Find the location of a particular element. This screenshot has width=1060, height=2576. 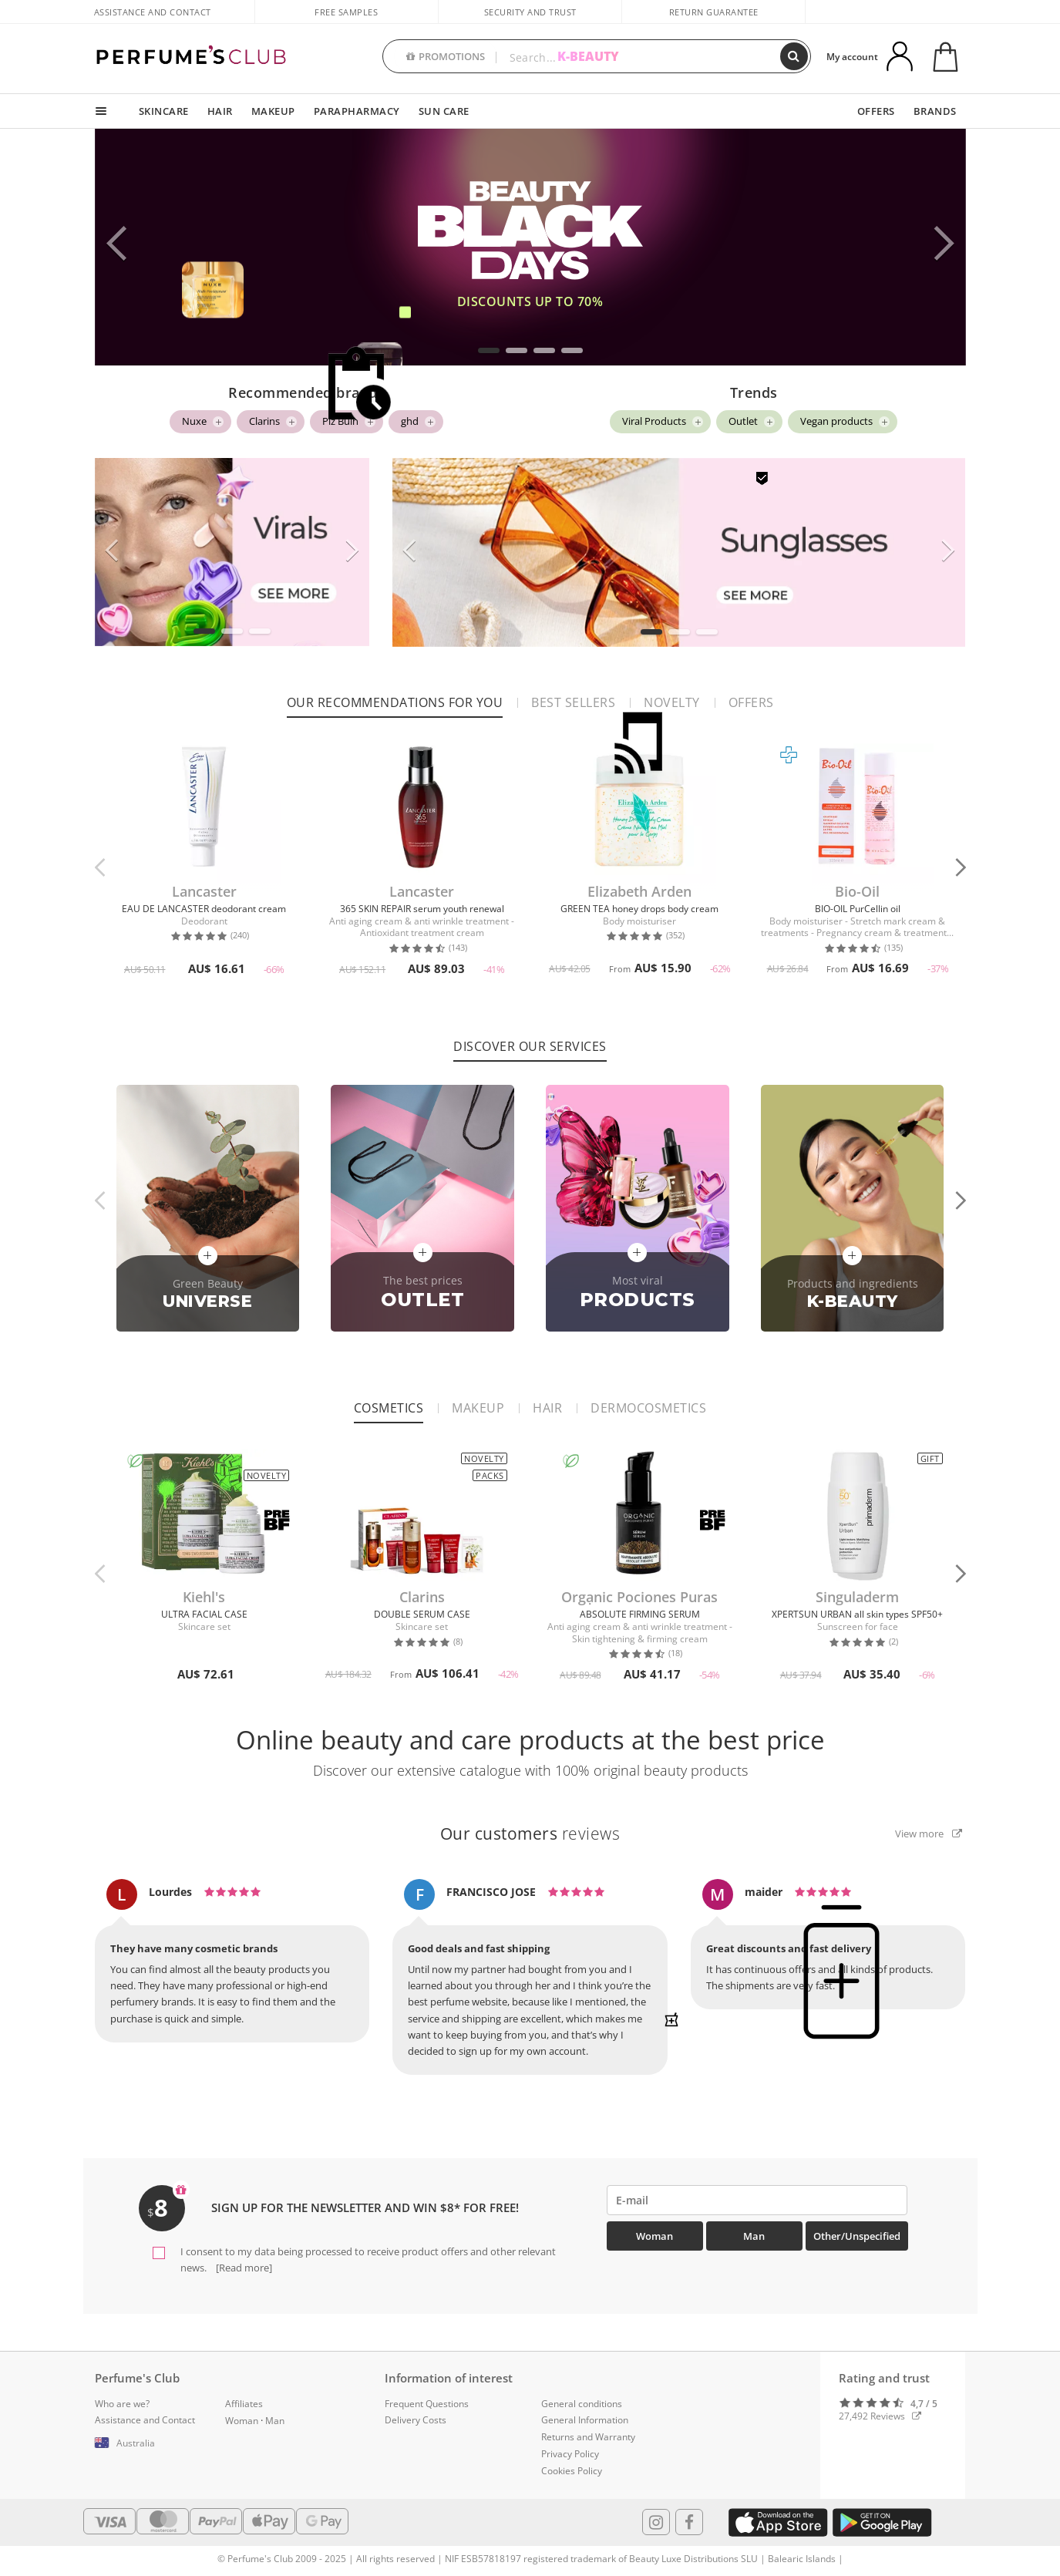

view pending tasks or actions is located at coordinates (356, 385).